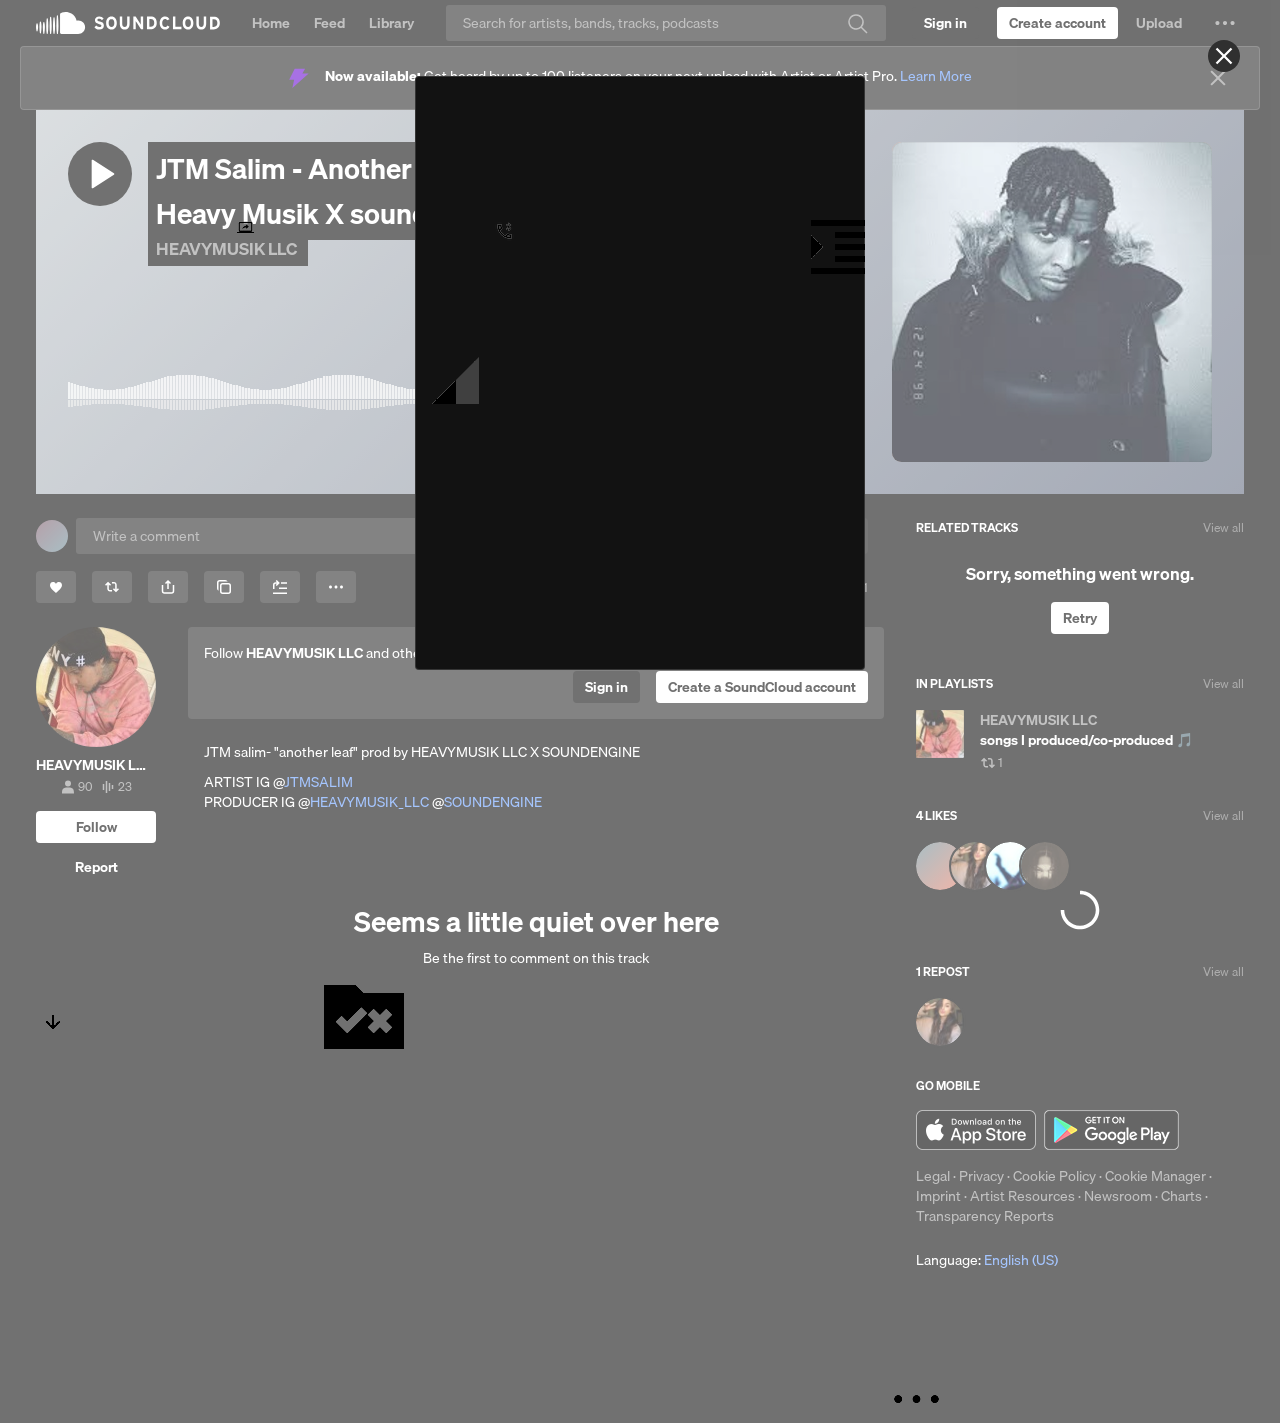  I want to click on increase text indentation, so click(838, 247).